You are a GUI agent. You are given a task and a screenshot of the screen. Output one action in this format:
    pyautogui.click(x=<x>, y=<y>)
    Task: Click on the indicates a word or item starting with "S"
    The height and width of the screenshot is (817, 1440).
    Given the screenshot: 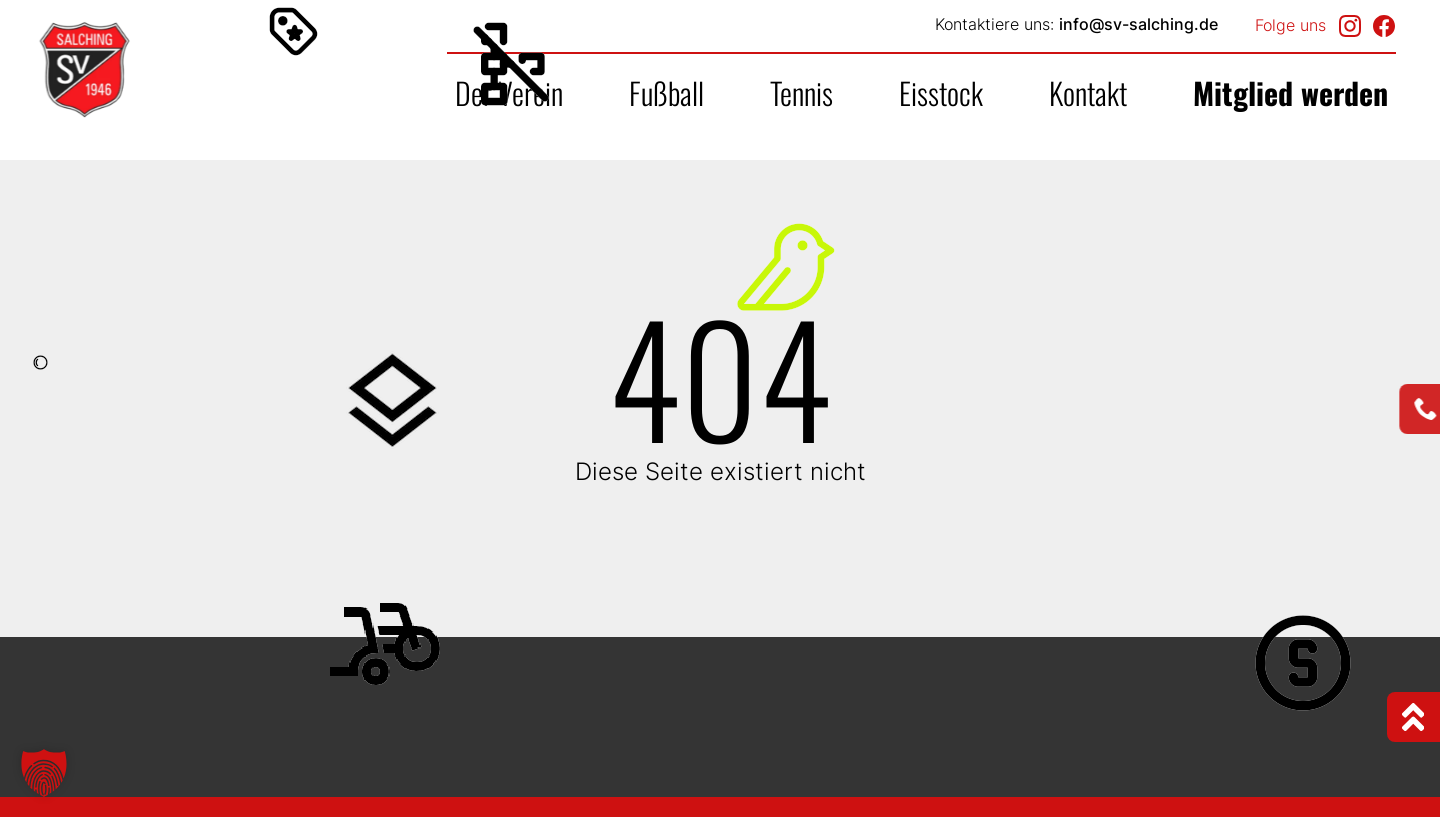 What is the action you would take?
    pyautogui.click(x=1303, y=663)
    